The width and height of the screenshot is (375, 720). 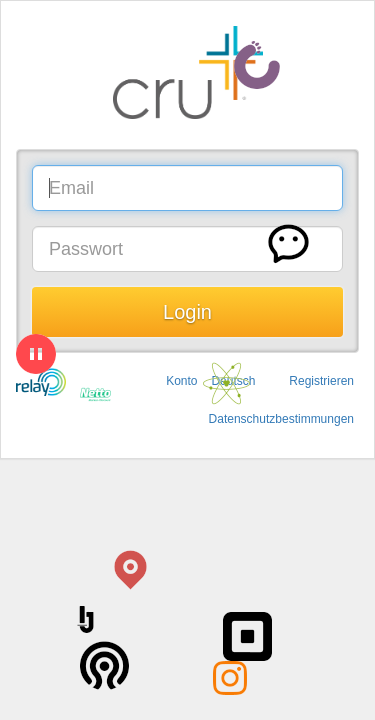 I want to click on open the Square payment app, so click(x=247, y=636).